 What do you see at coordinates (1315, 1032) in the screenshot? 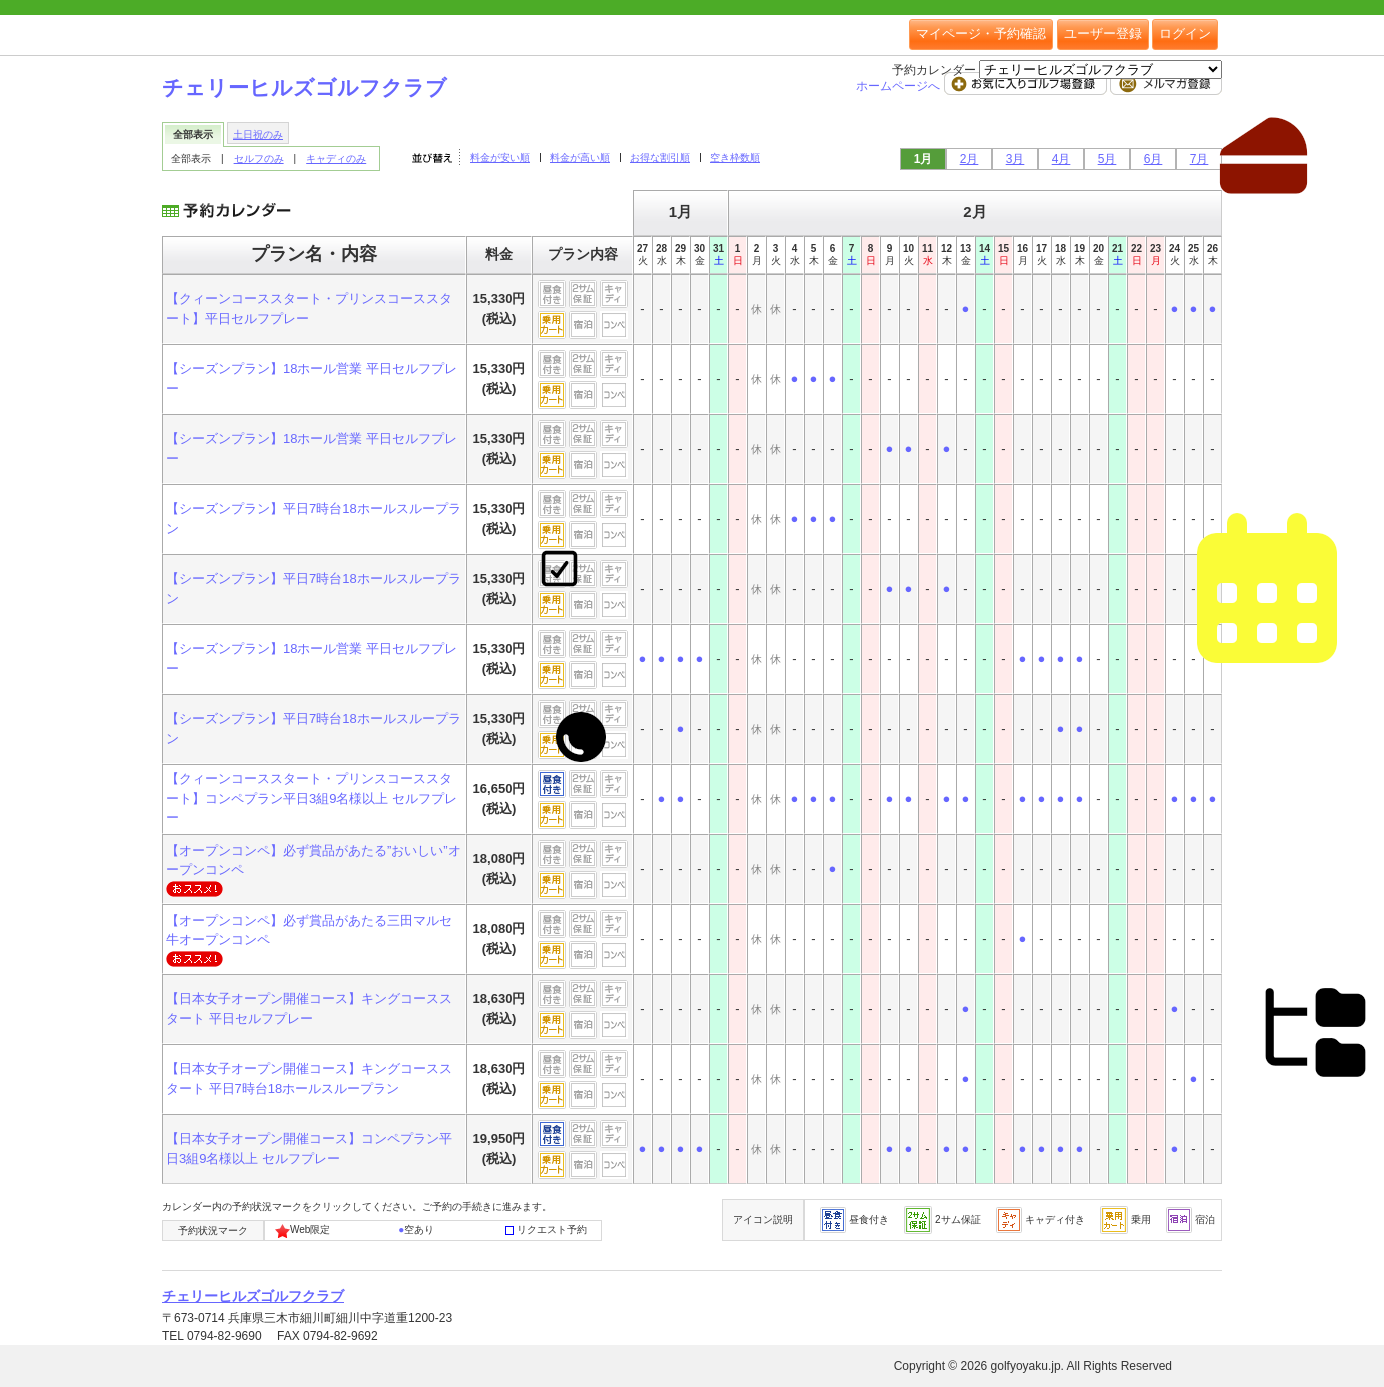
I see `browse folder hierarchy` at bounding box center [1315, 1032].